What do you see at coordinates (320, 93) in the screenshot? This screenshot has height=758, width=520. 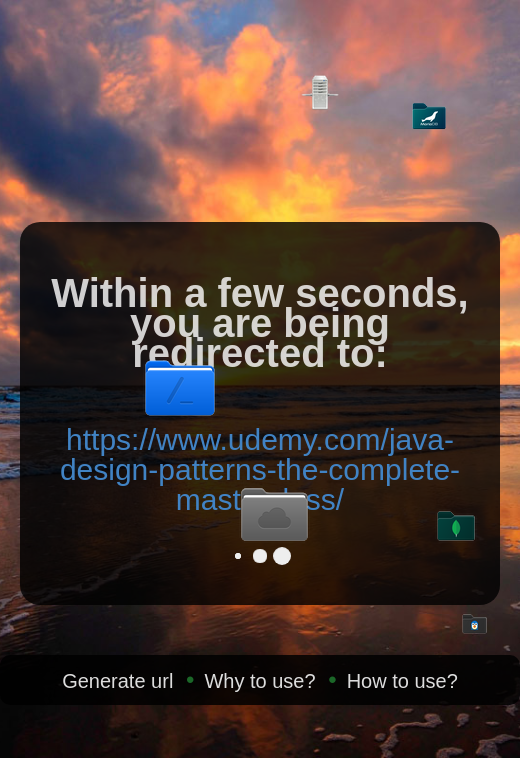 I see `access network server settings` at bounding box center [320, 93].